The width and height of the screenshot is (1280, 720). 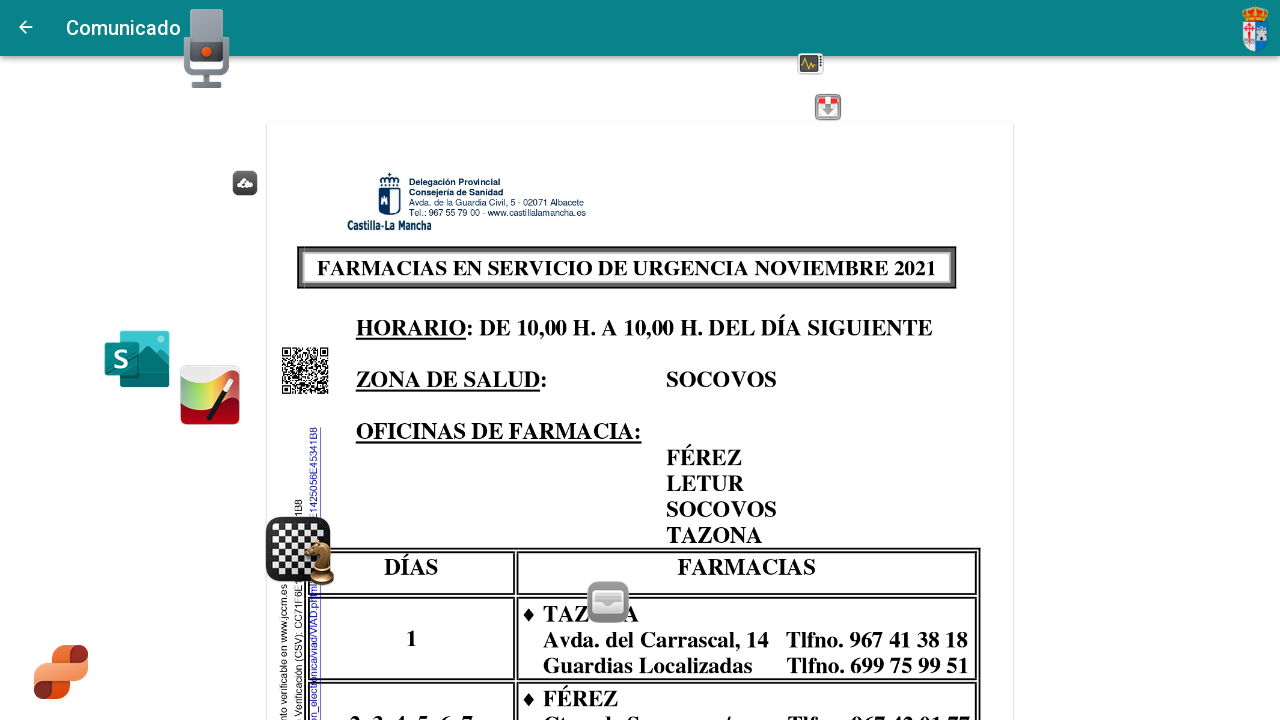 What do you see at coordinates (810, 63) in the screenshot?
I see `open system monitor application` at bounding box center [810, 63].